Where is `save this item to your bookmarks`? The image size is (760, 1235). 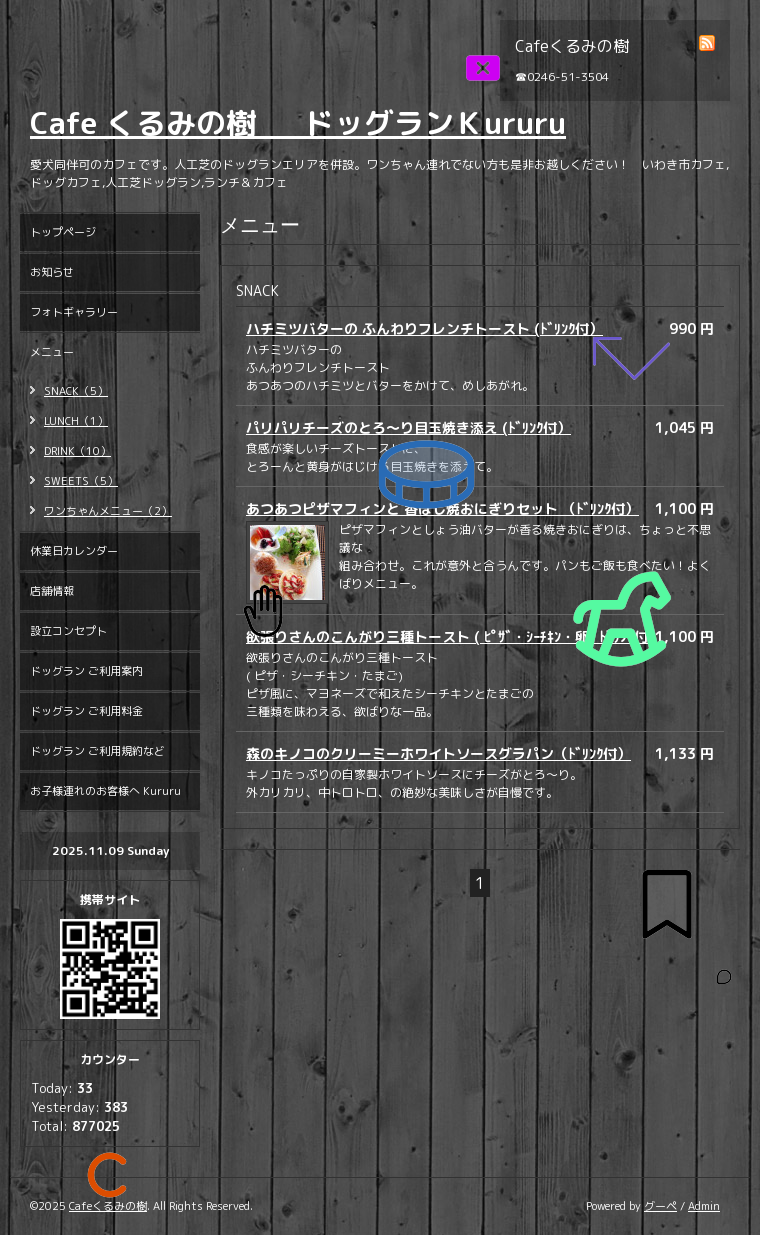
save this item to your bookmarks is located at coordinates (667, 903).